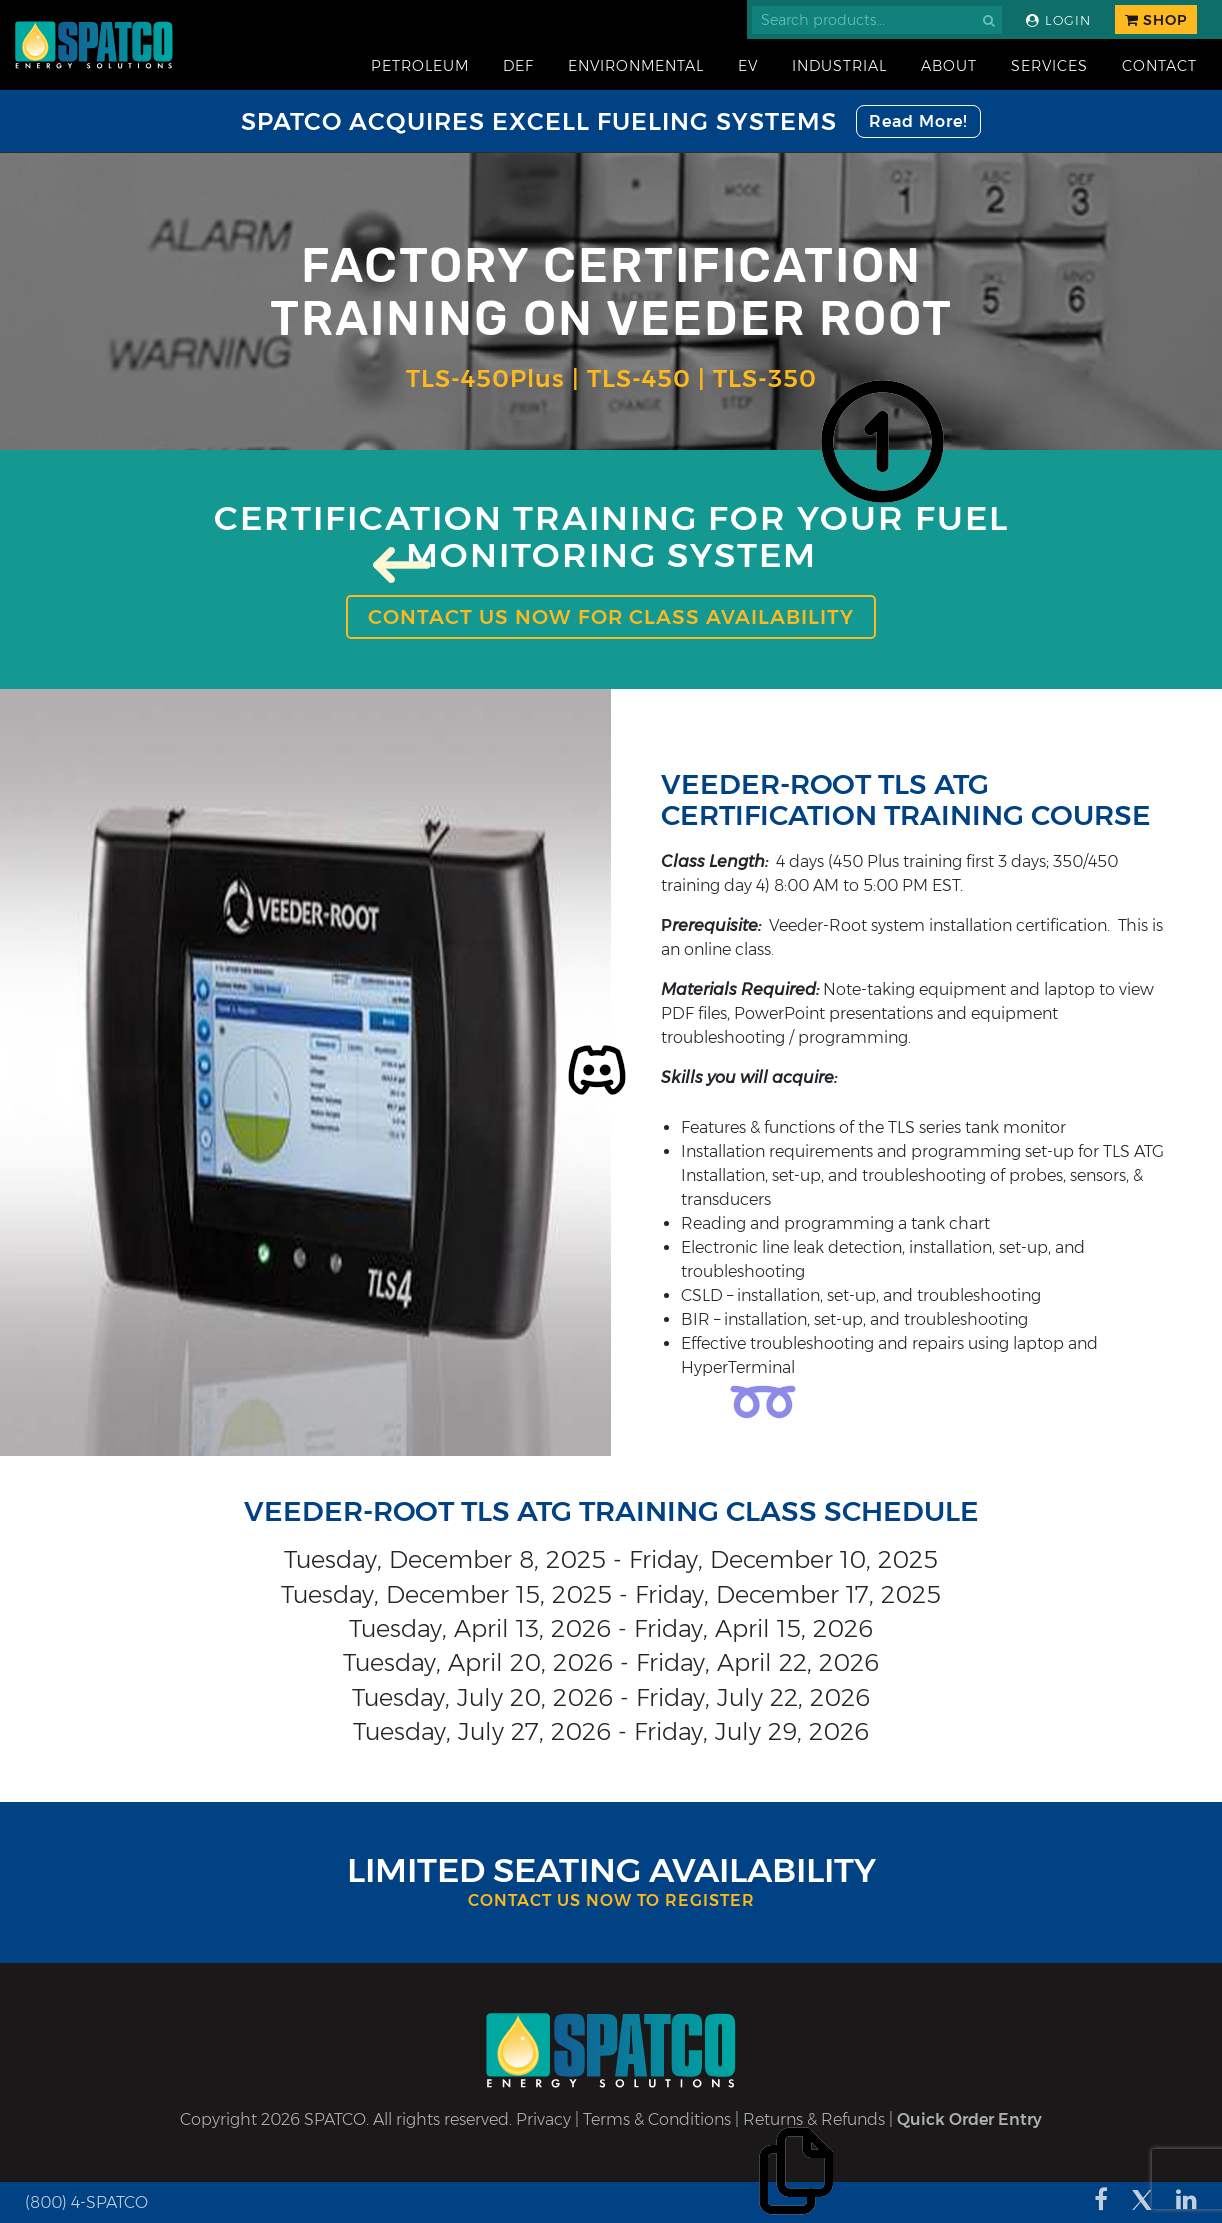  What do you see at coordinates (794, 2171) in the screenshot?
I see `view multiple files or documents` at bounding box center [794, 2171].